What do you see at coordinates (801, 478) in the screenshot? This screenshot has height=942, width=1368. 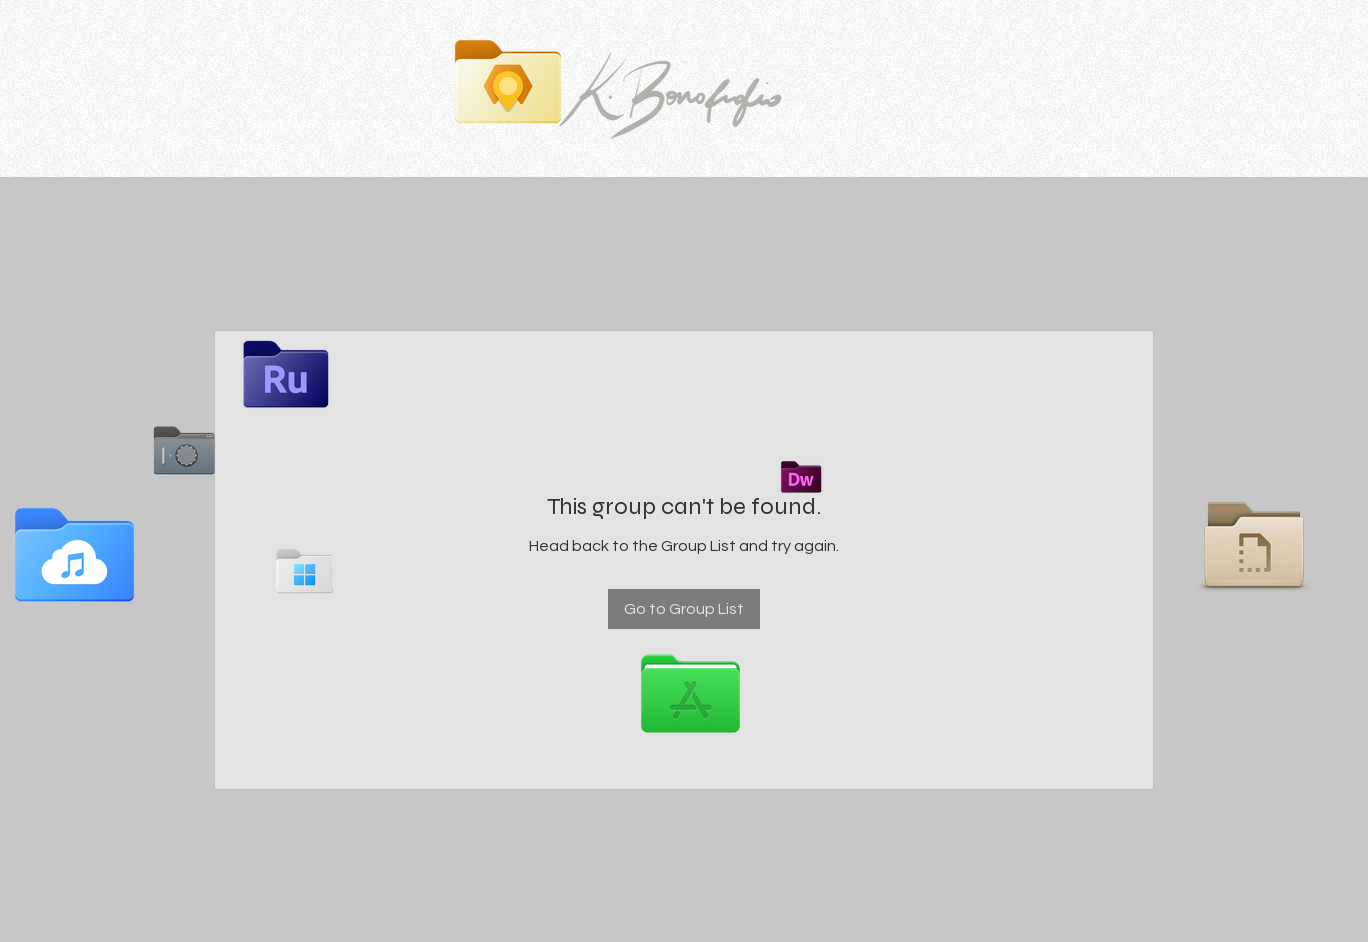 I see `folder containing adobe dreamweaver project files` at bounding box center [801, 478].